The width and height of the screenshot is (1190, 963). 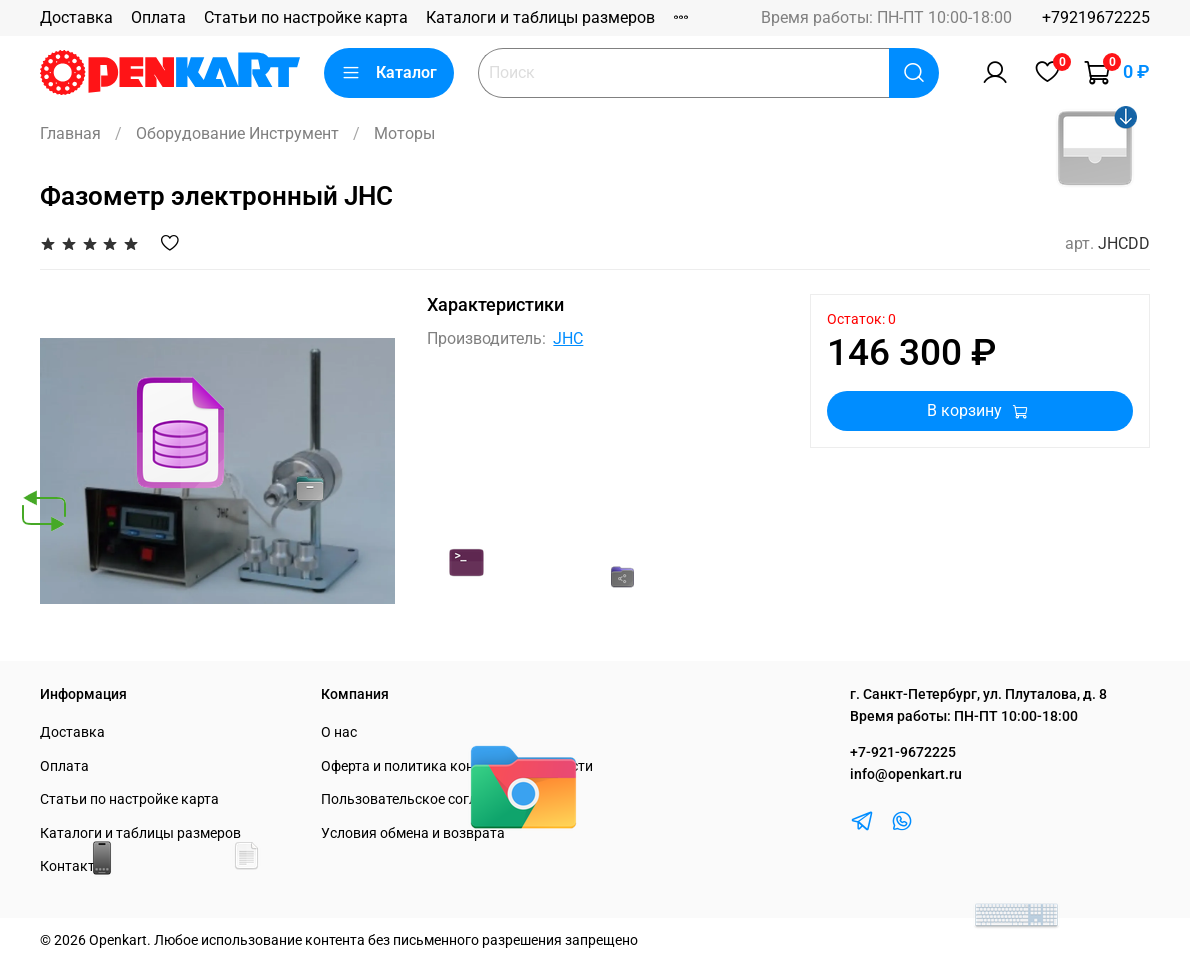 I want to click on open the file manager application, so click(x=310, y=488).